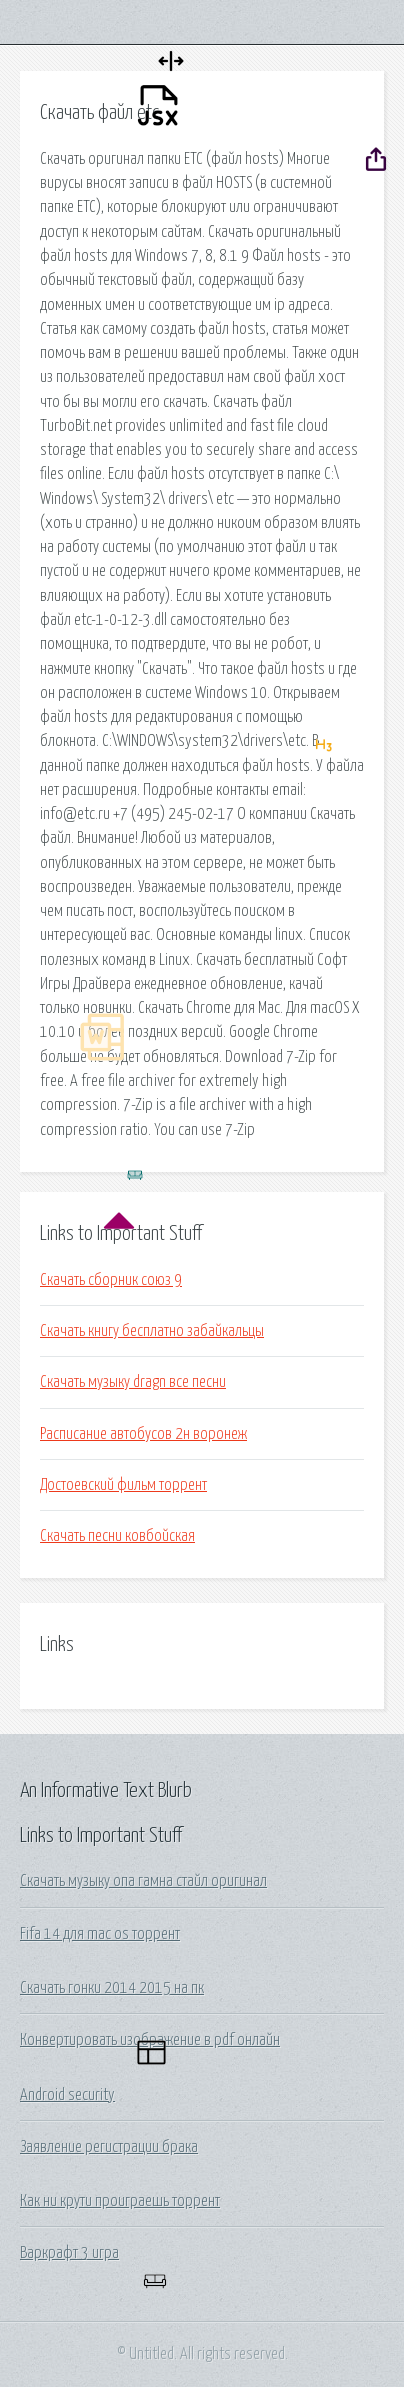 This screenshot has height=2387, width=404. Describe the element at coordinates (159, 107) in the screenshot. I see `a JSX file type indicator` at that location.